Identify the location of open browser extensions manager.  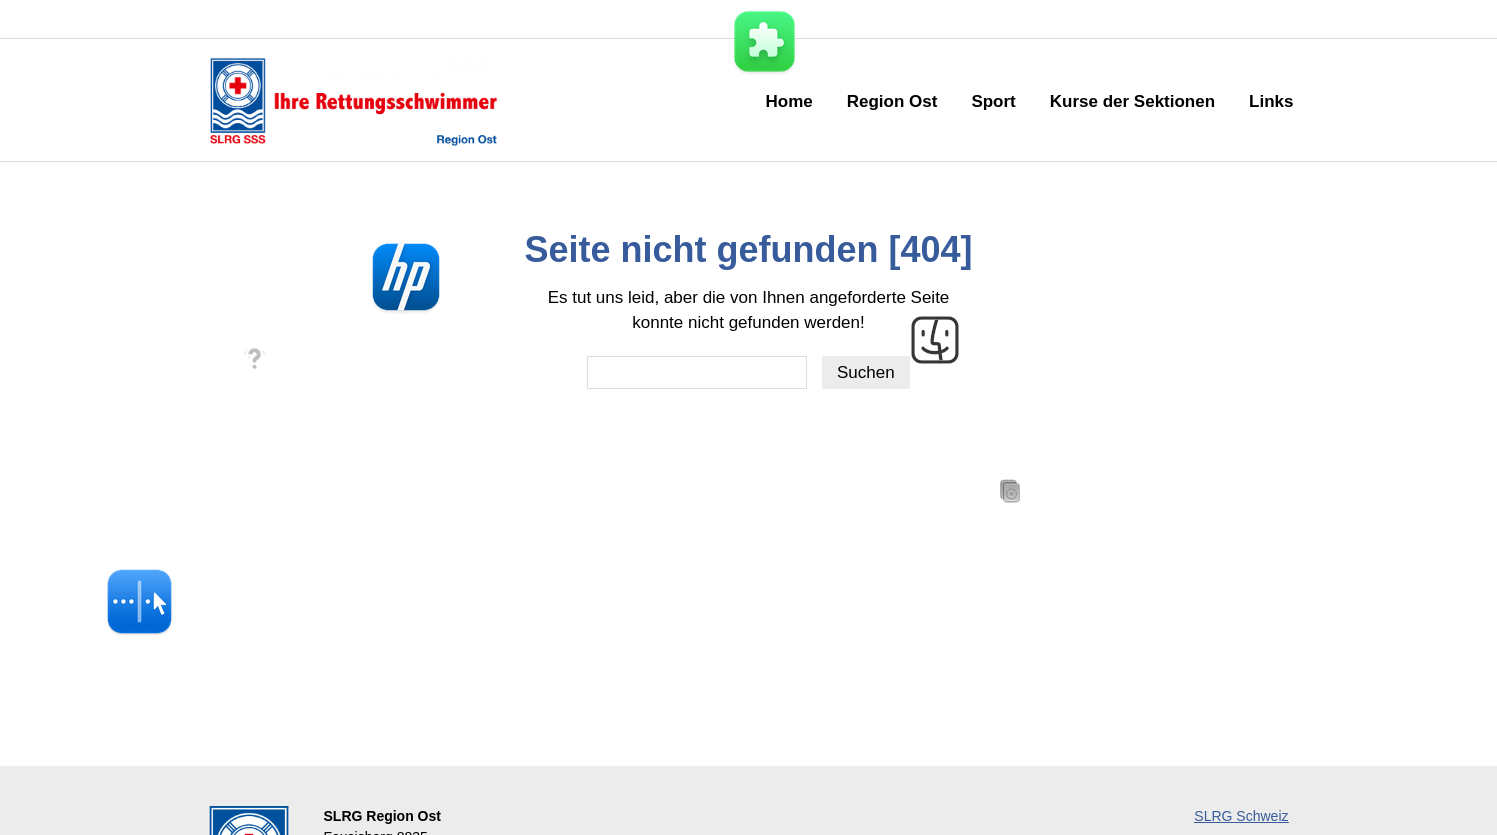
(764, 41).